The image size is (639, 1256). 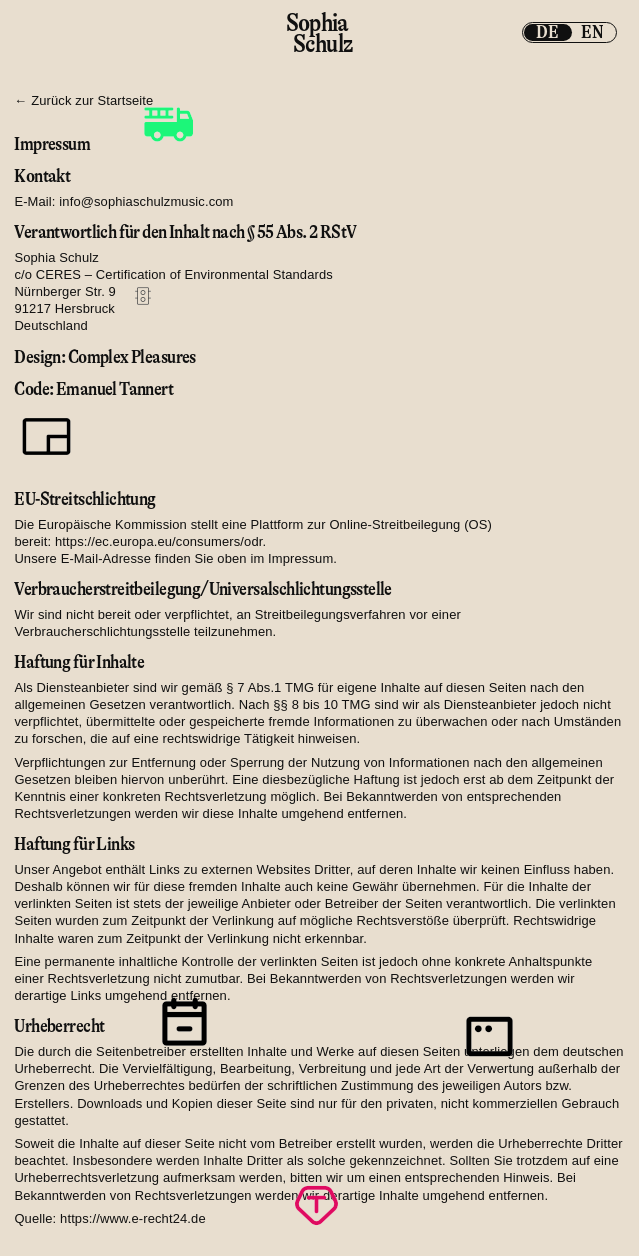 I want to click on tether (USDT) cryptocurrency logo, so click(x=316, y=1205).